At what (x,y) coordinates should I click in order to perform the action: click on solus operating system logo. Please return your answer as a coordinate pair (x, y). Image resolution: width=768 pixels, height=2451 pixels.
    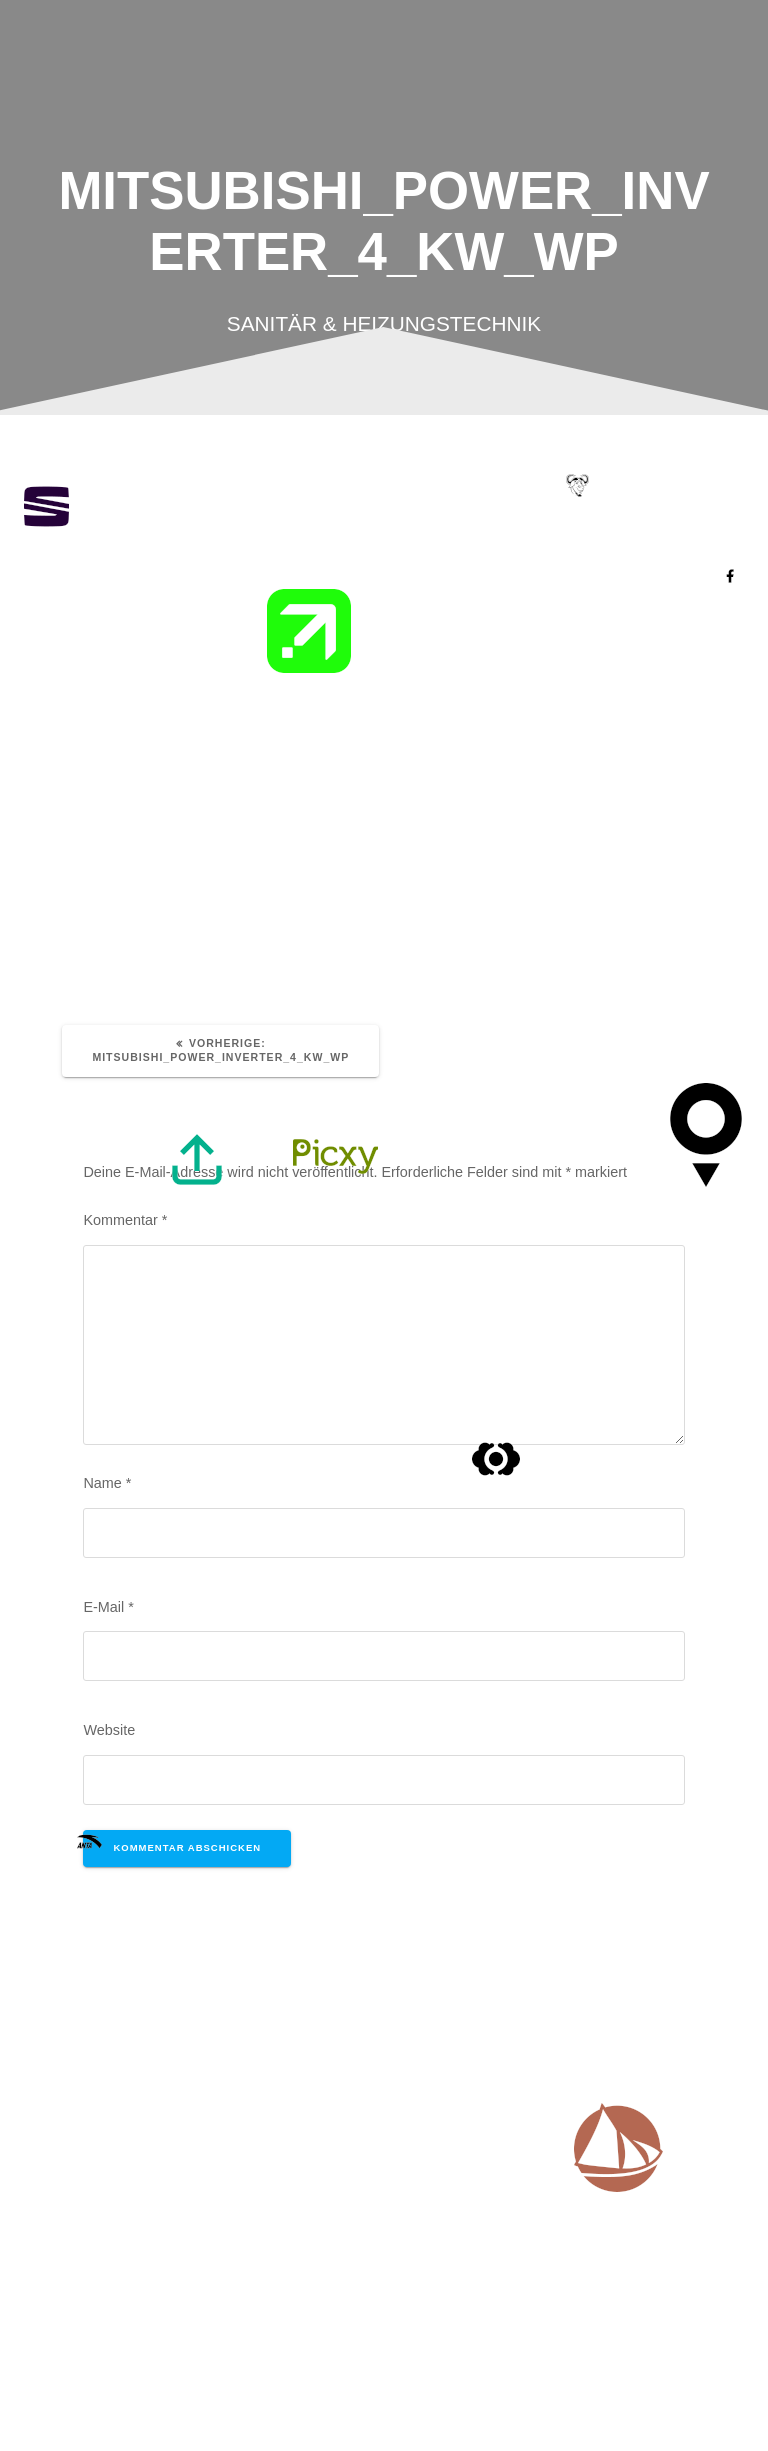
    Looking at the image, I should click on (618, 2147).